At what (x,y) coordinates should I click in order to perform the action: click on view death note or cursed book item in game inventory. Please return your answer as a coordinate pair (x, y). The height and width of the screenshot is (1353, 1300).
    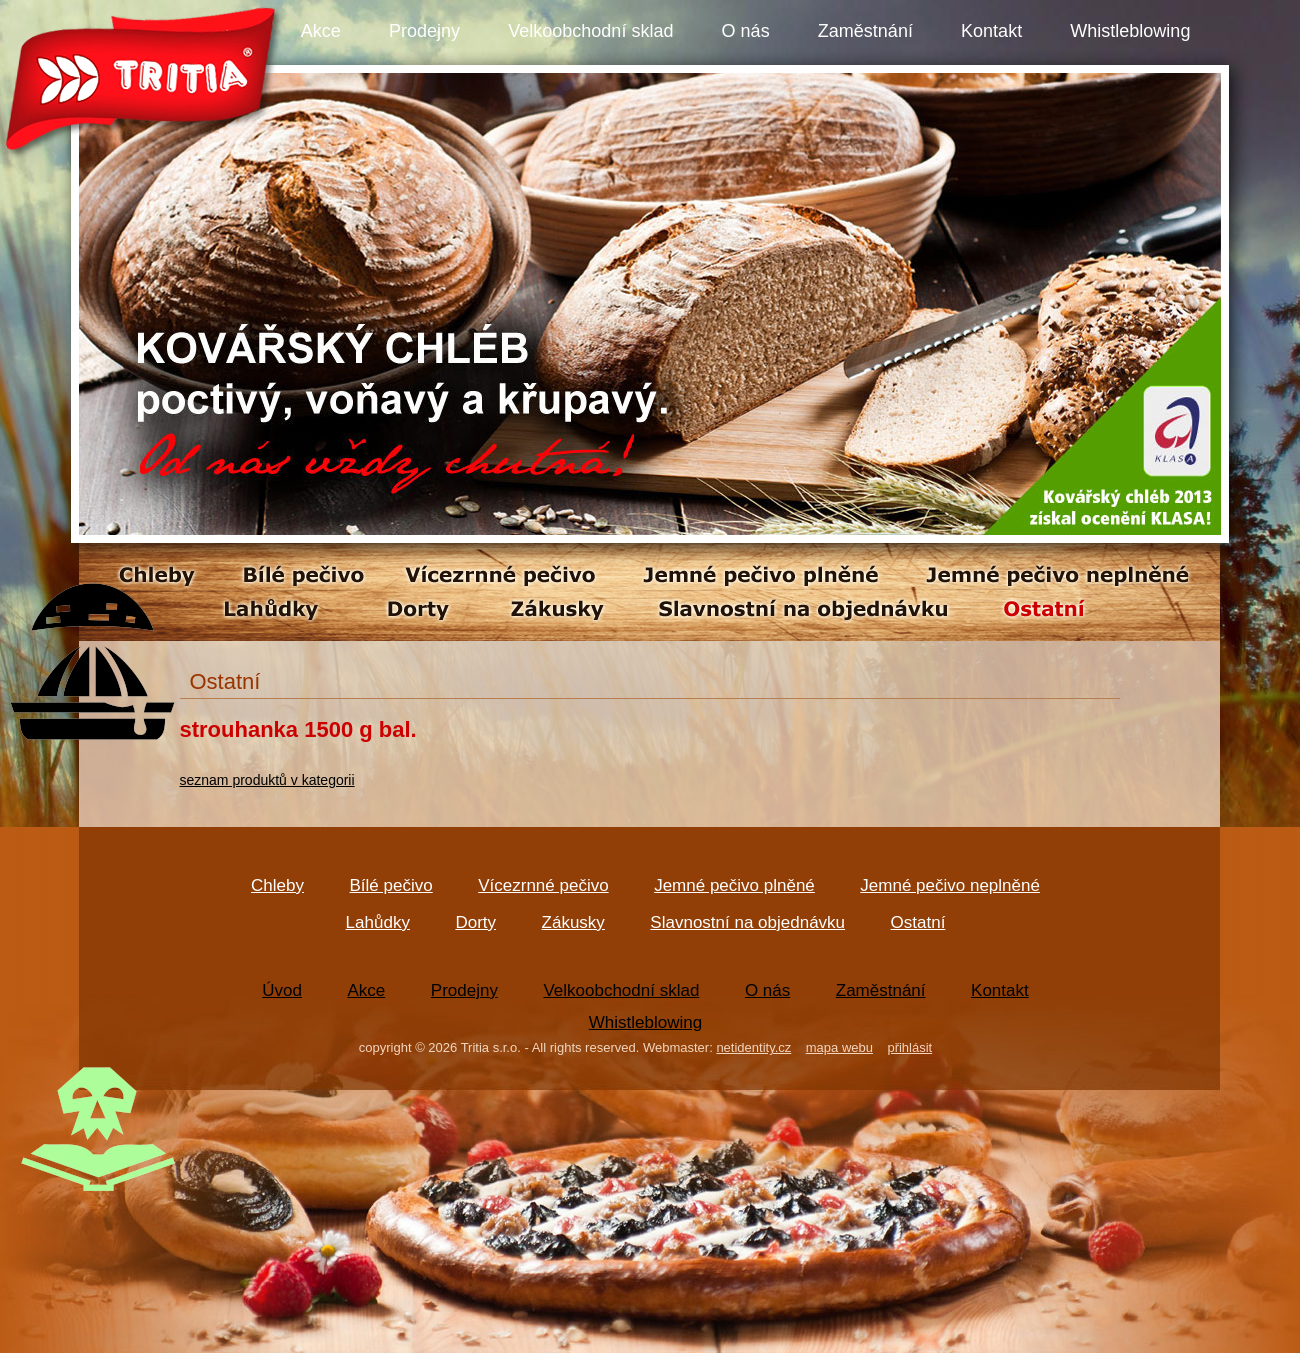
    Looking at the image, I should click on (97, 1133).